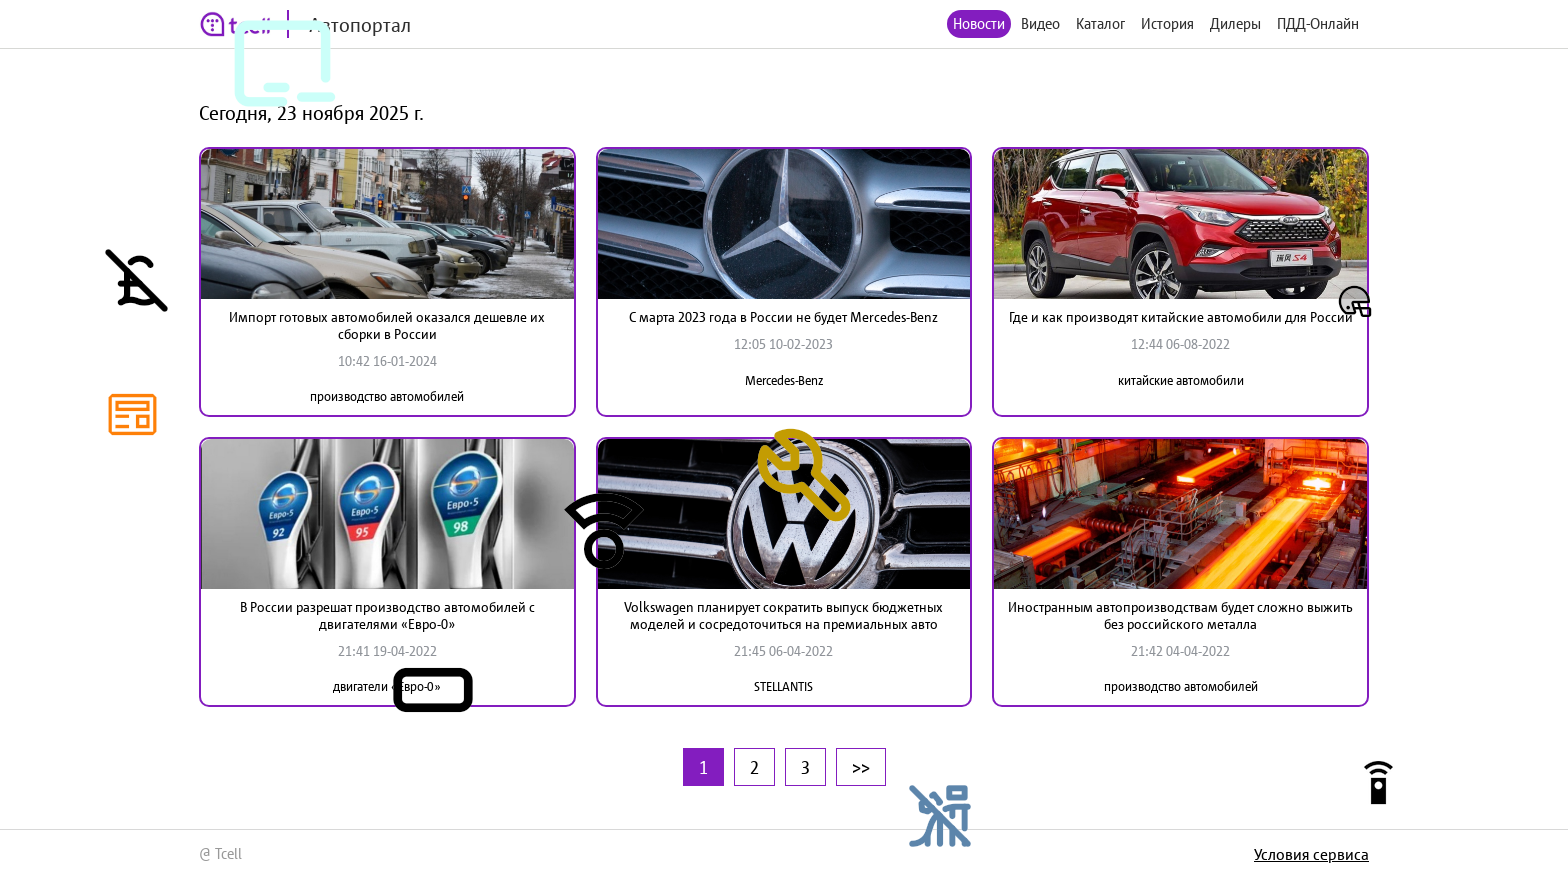  I want to click on access football or sports content, so click(1355, 302).